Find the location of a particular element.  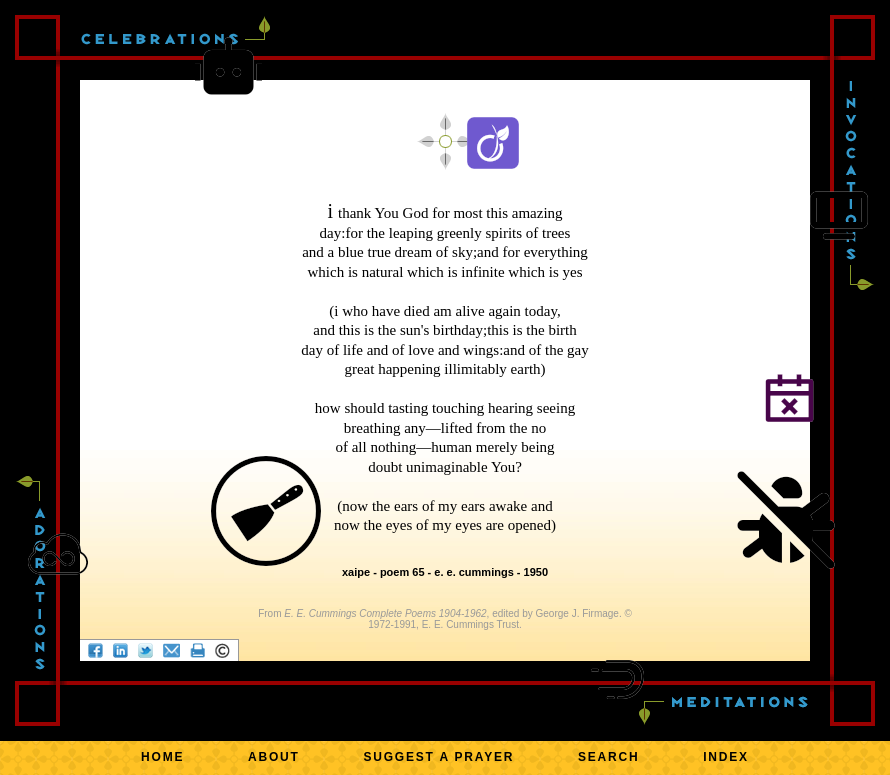

cancel or delete a scheduled event is located at coordinates (789, 400).